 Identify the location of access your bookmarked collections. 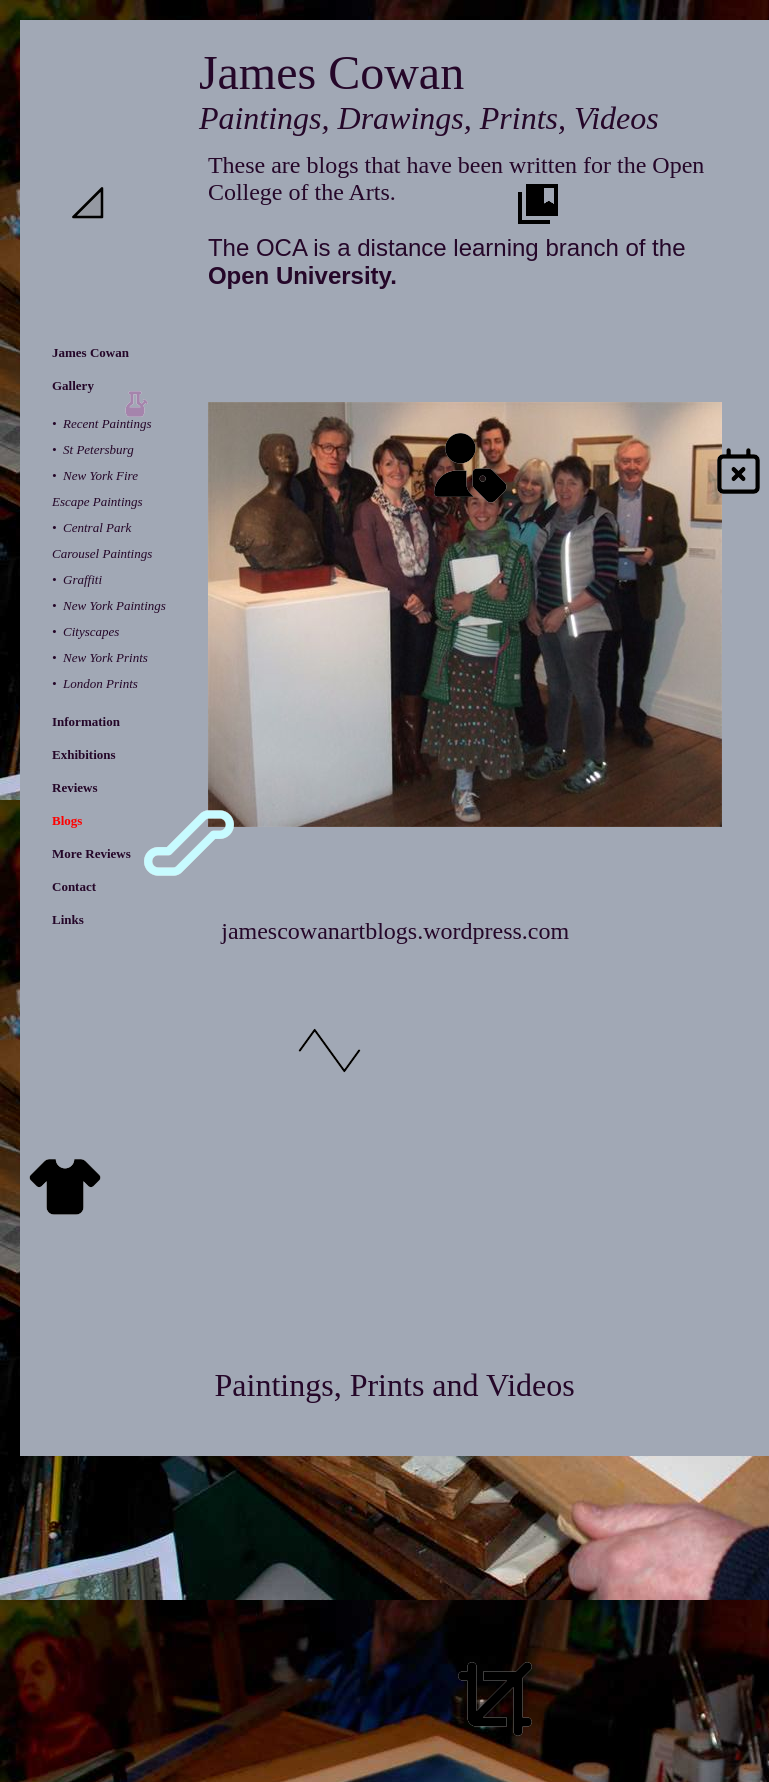
(538, 204).